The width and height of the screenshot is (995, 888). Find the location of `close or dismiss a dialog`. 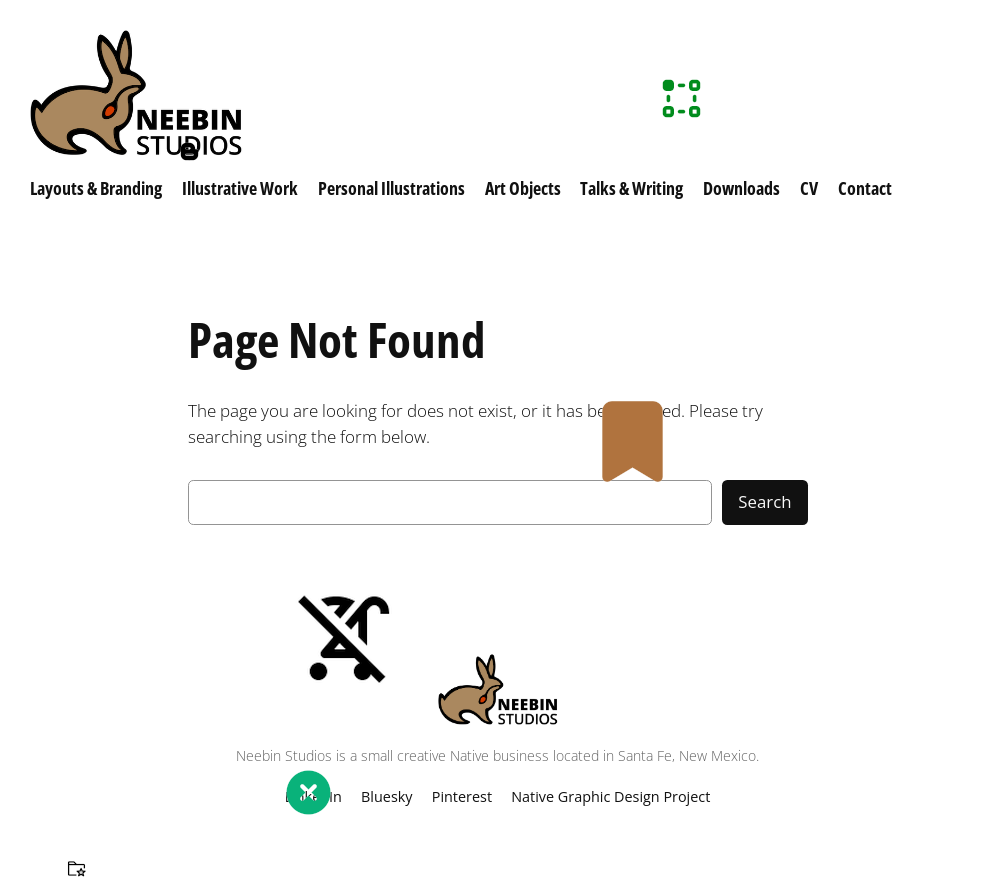

close or dismiss a dialog is located at coordinates (308, 792).